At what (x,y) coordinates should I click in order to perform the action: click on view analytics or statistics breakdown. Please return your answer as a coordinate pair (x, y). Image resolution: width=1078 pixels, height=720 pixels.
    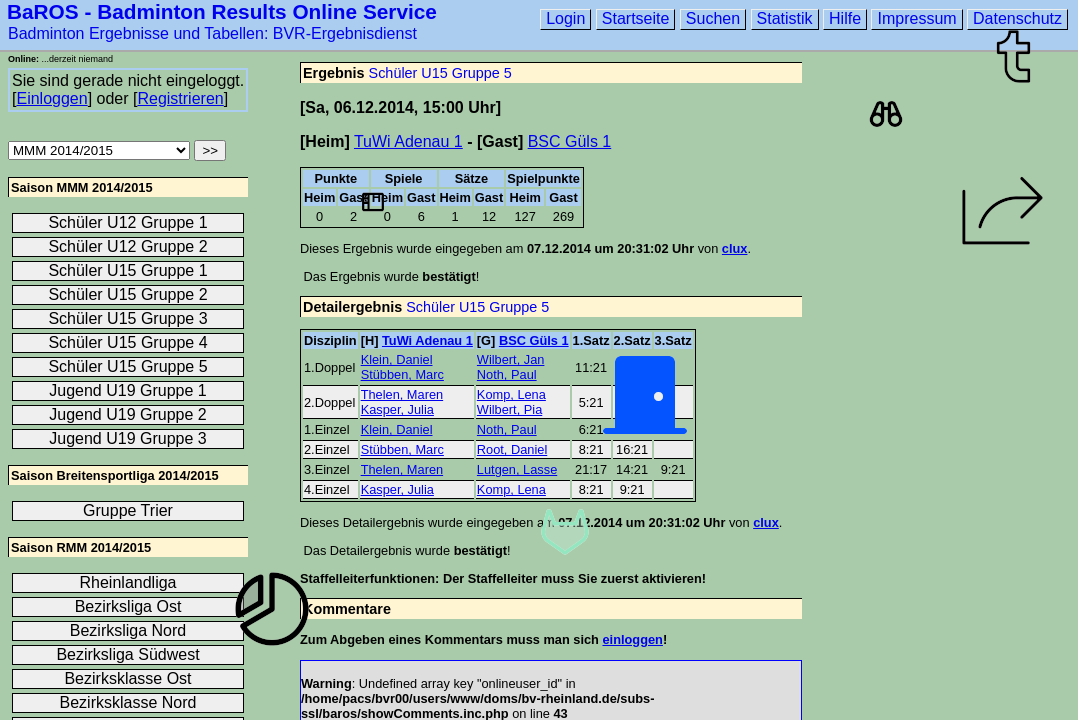
    Looking at the image, I should click on (272, 609).